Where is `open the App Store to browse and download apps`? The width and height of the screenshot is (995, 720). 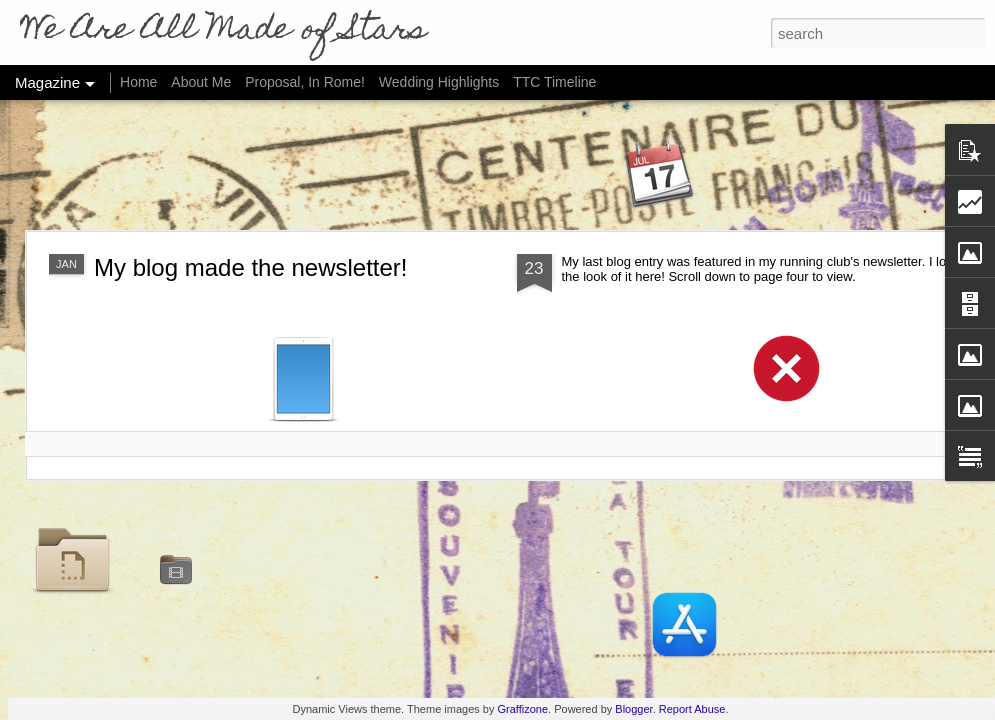 open the App Store to browse and download apps is located at coordinates (684, 624).